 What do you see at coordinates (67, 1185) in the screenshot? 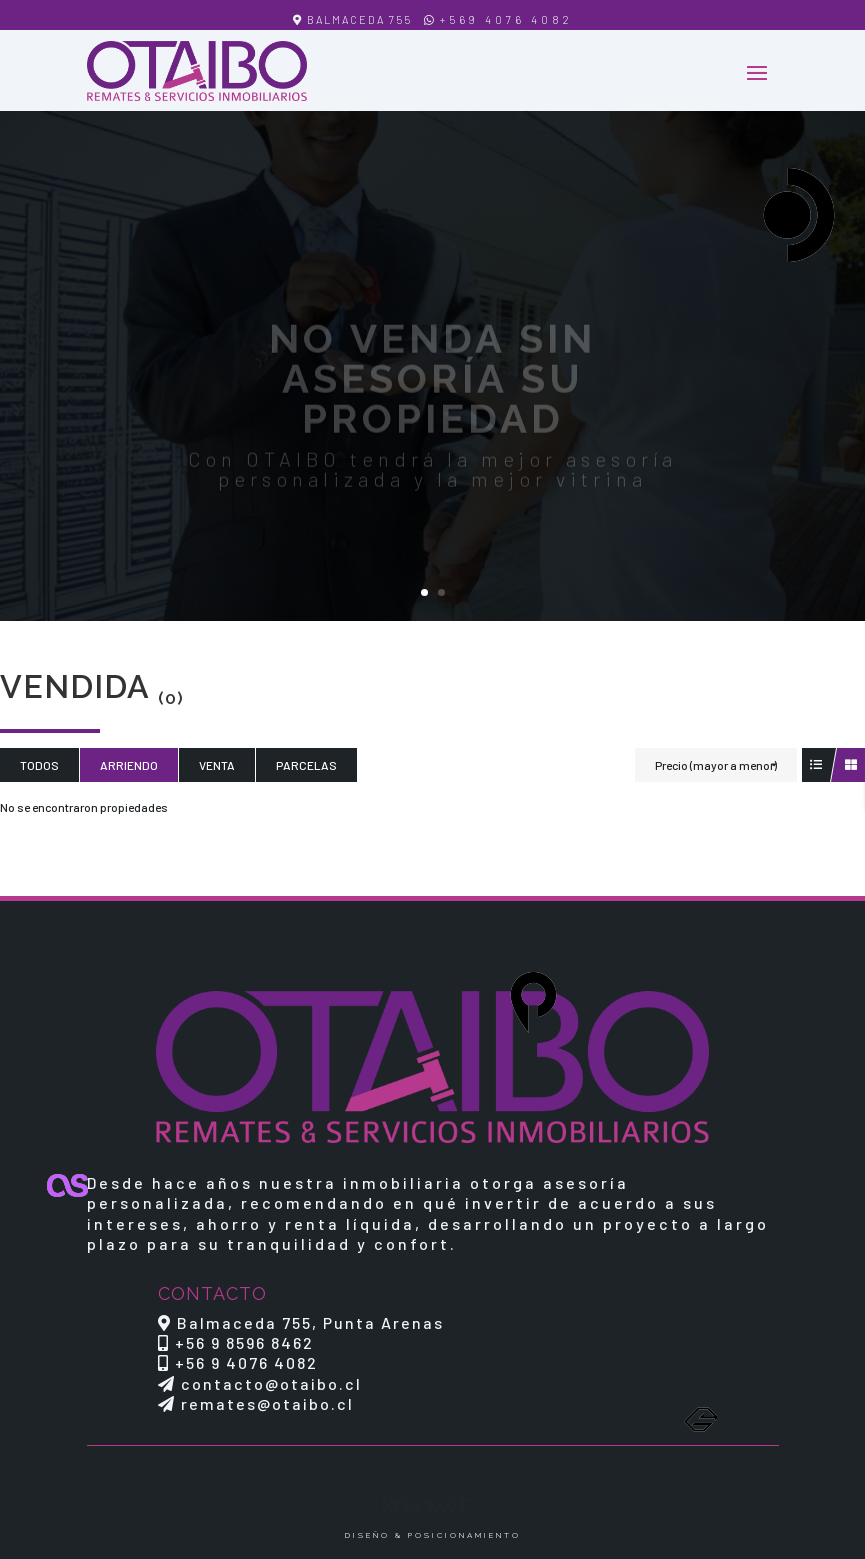
I see `open Last.fm app` at bounding box center [67, 1185].